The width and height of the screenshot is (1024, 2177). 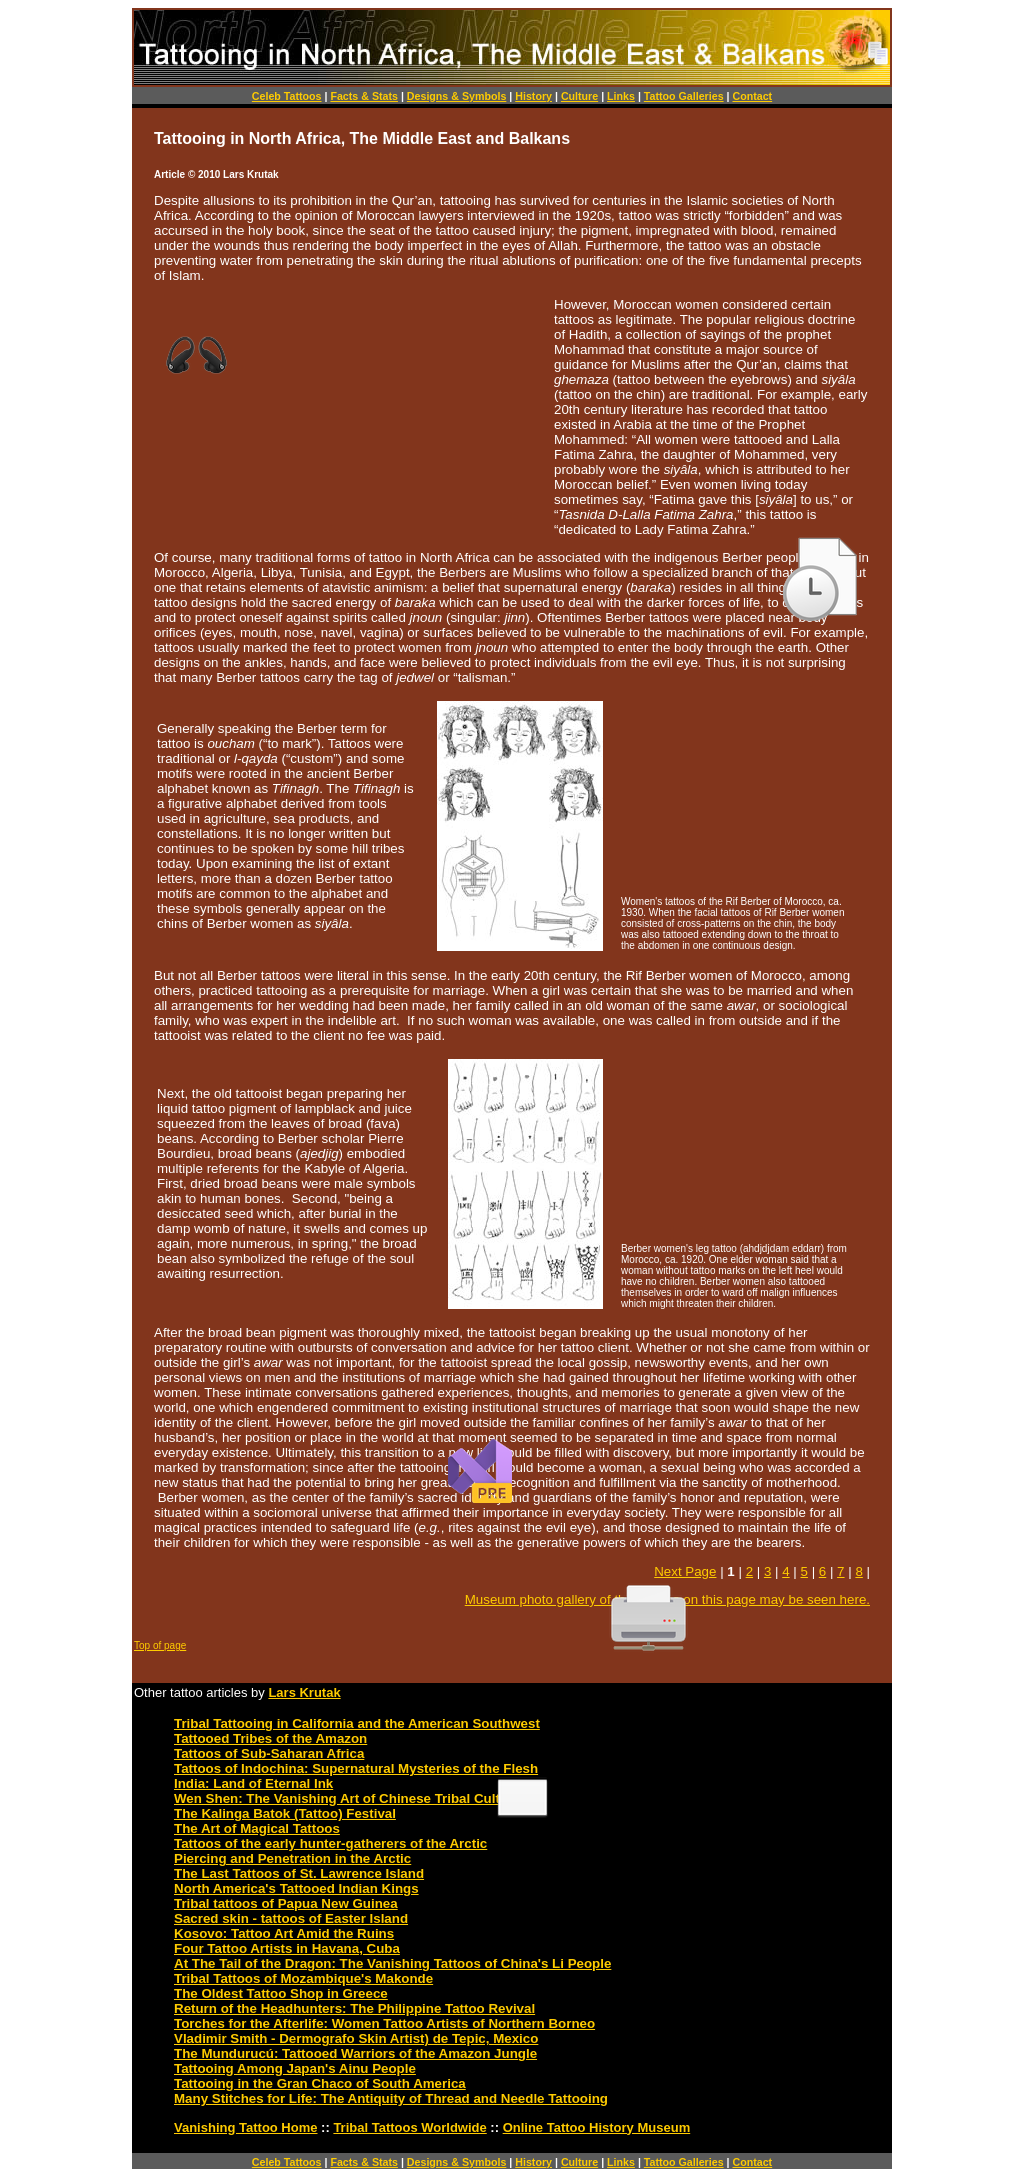 What do you see at coordinates (878, 53) in the screenshot?
I see `copy selected item to clipboard` at bounding box center [878, 53].